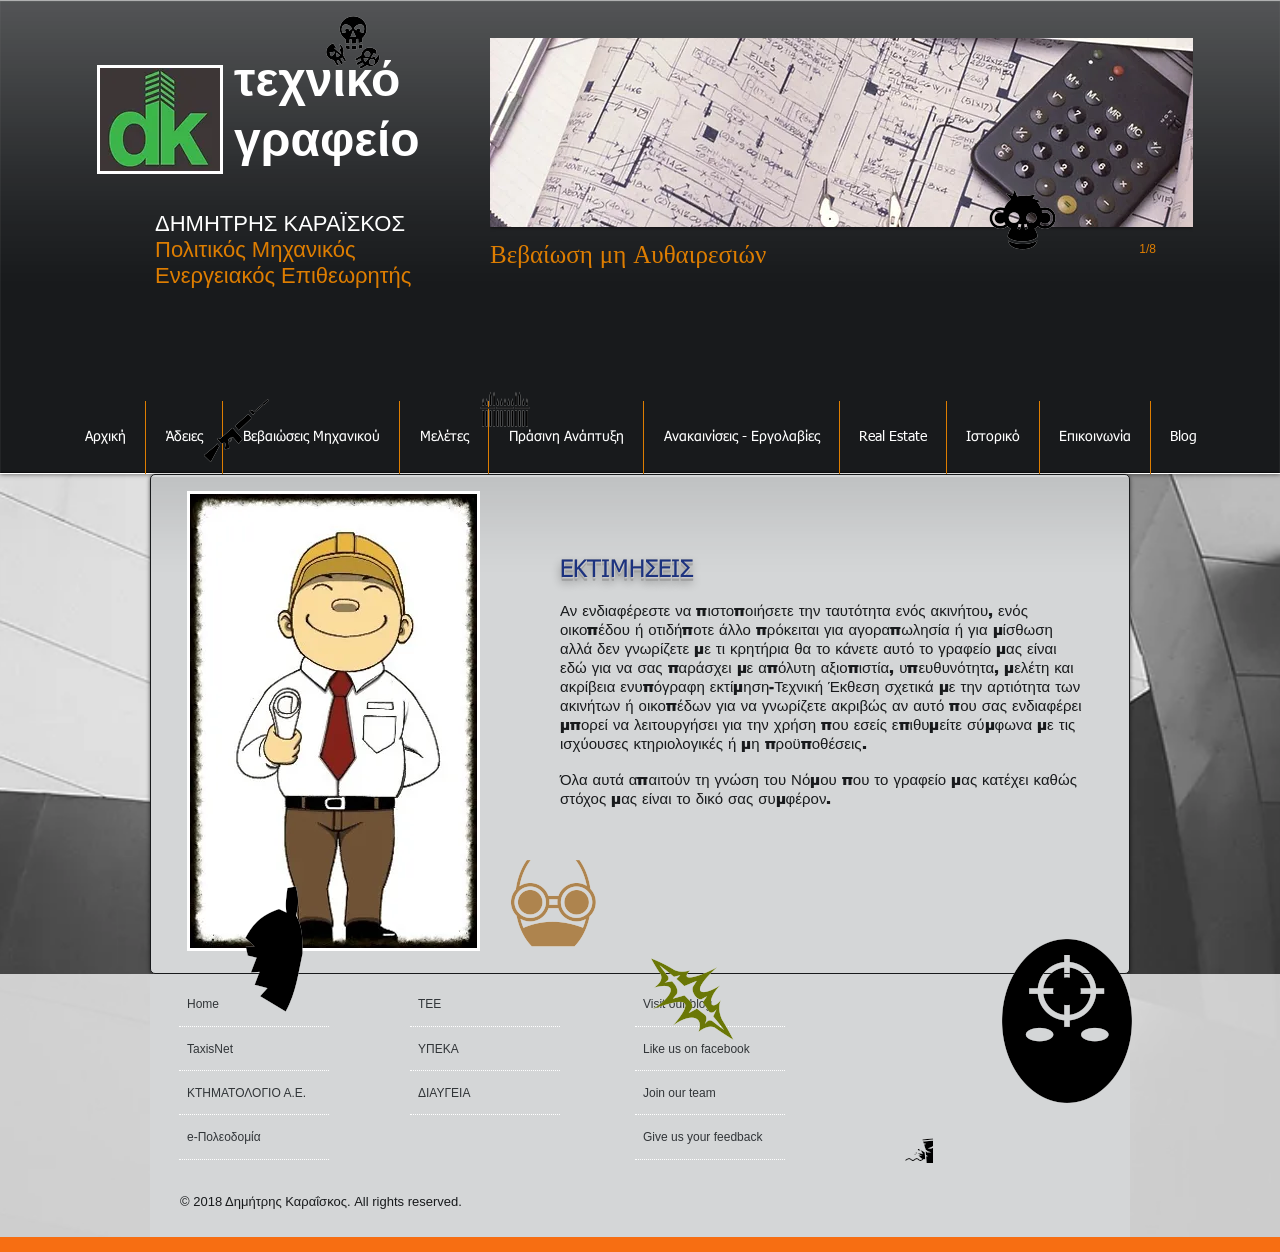 The image size is (1280, 1252). What do you see at coordinates (1067, 1021) in the screenshot?
I see `headshot or critical hit indicator in a game` at bounding box center [1067, 1021].